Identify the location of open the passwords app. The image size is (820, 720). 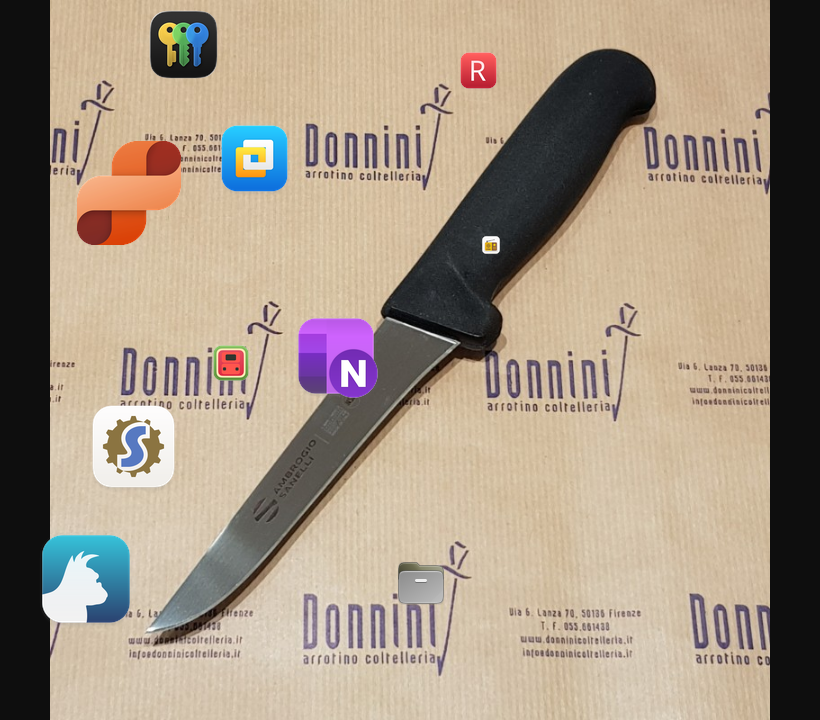
(183, 44).